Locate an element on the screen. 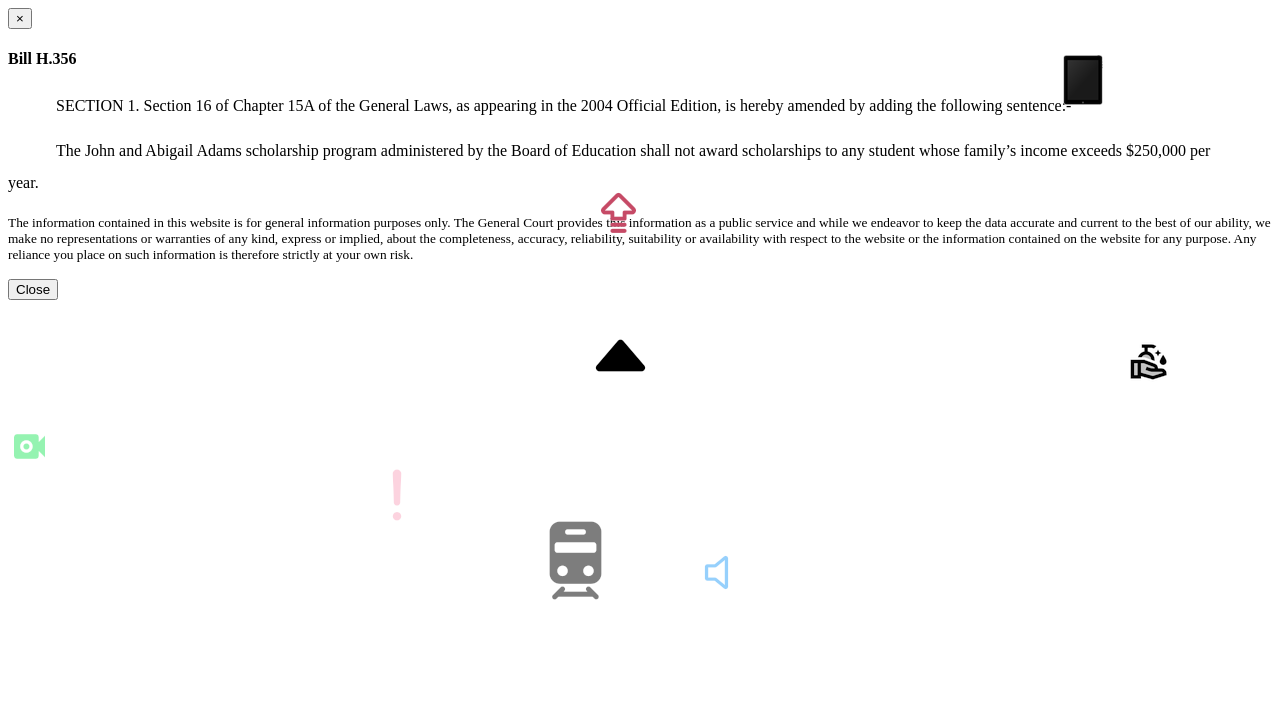  upload multiple files or items is located at coordinates (618, 212).